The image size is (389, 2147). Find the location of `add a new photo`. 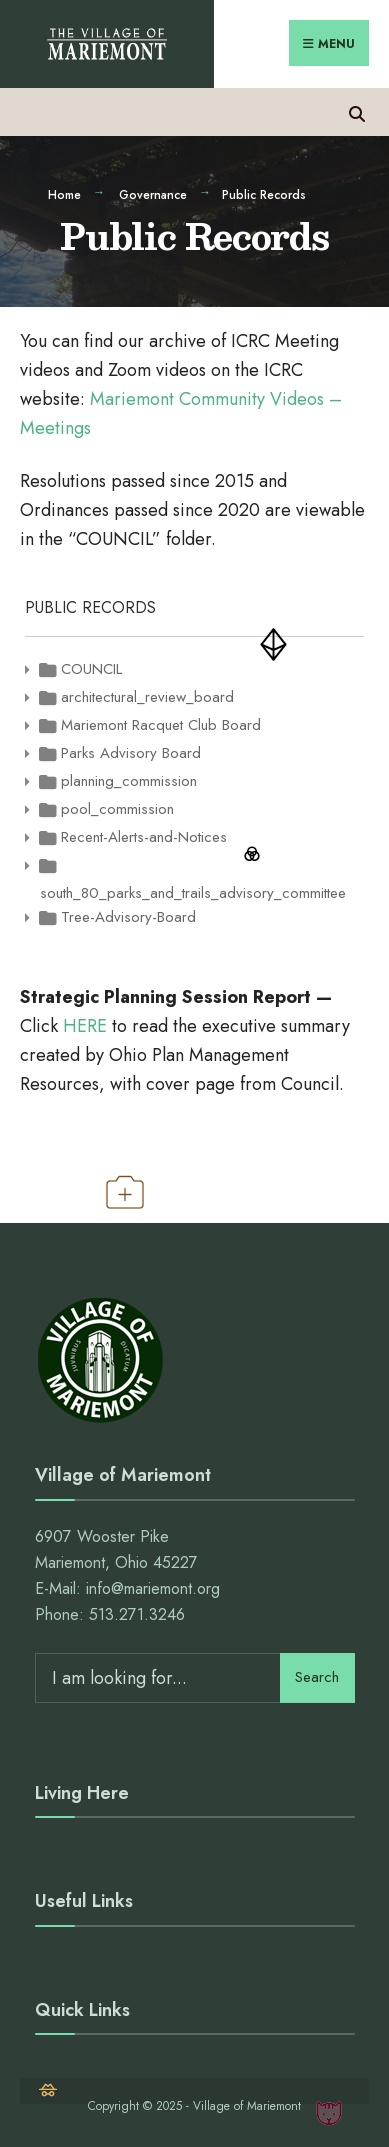

add a new photo is located at coordinates (125, 1193).